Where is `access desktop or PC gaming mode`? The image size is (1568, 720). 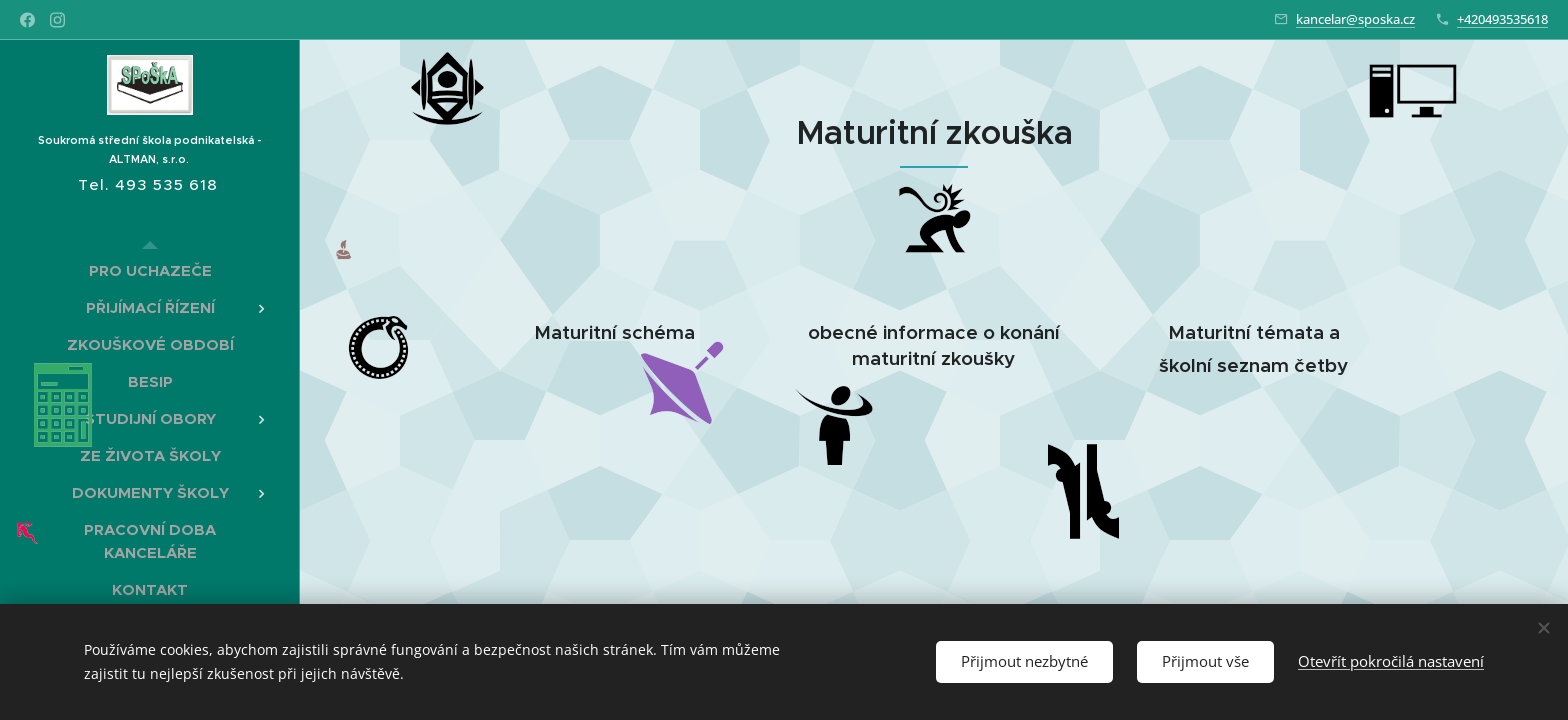 access desktop or PC gaming mode is located at coordinates (1413, 91).